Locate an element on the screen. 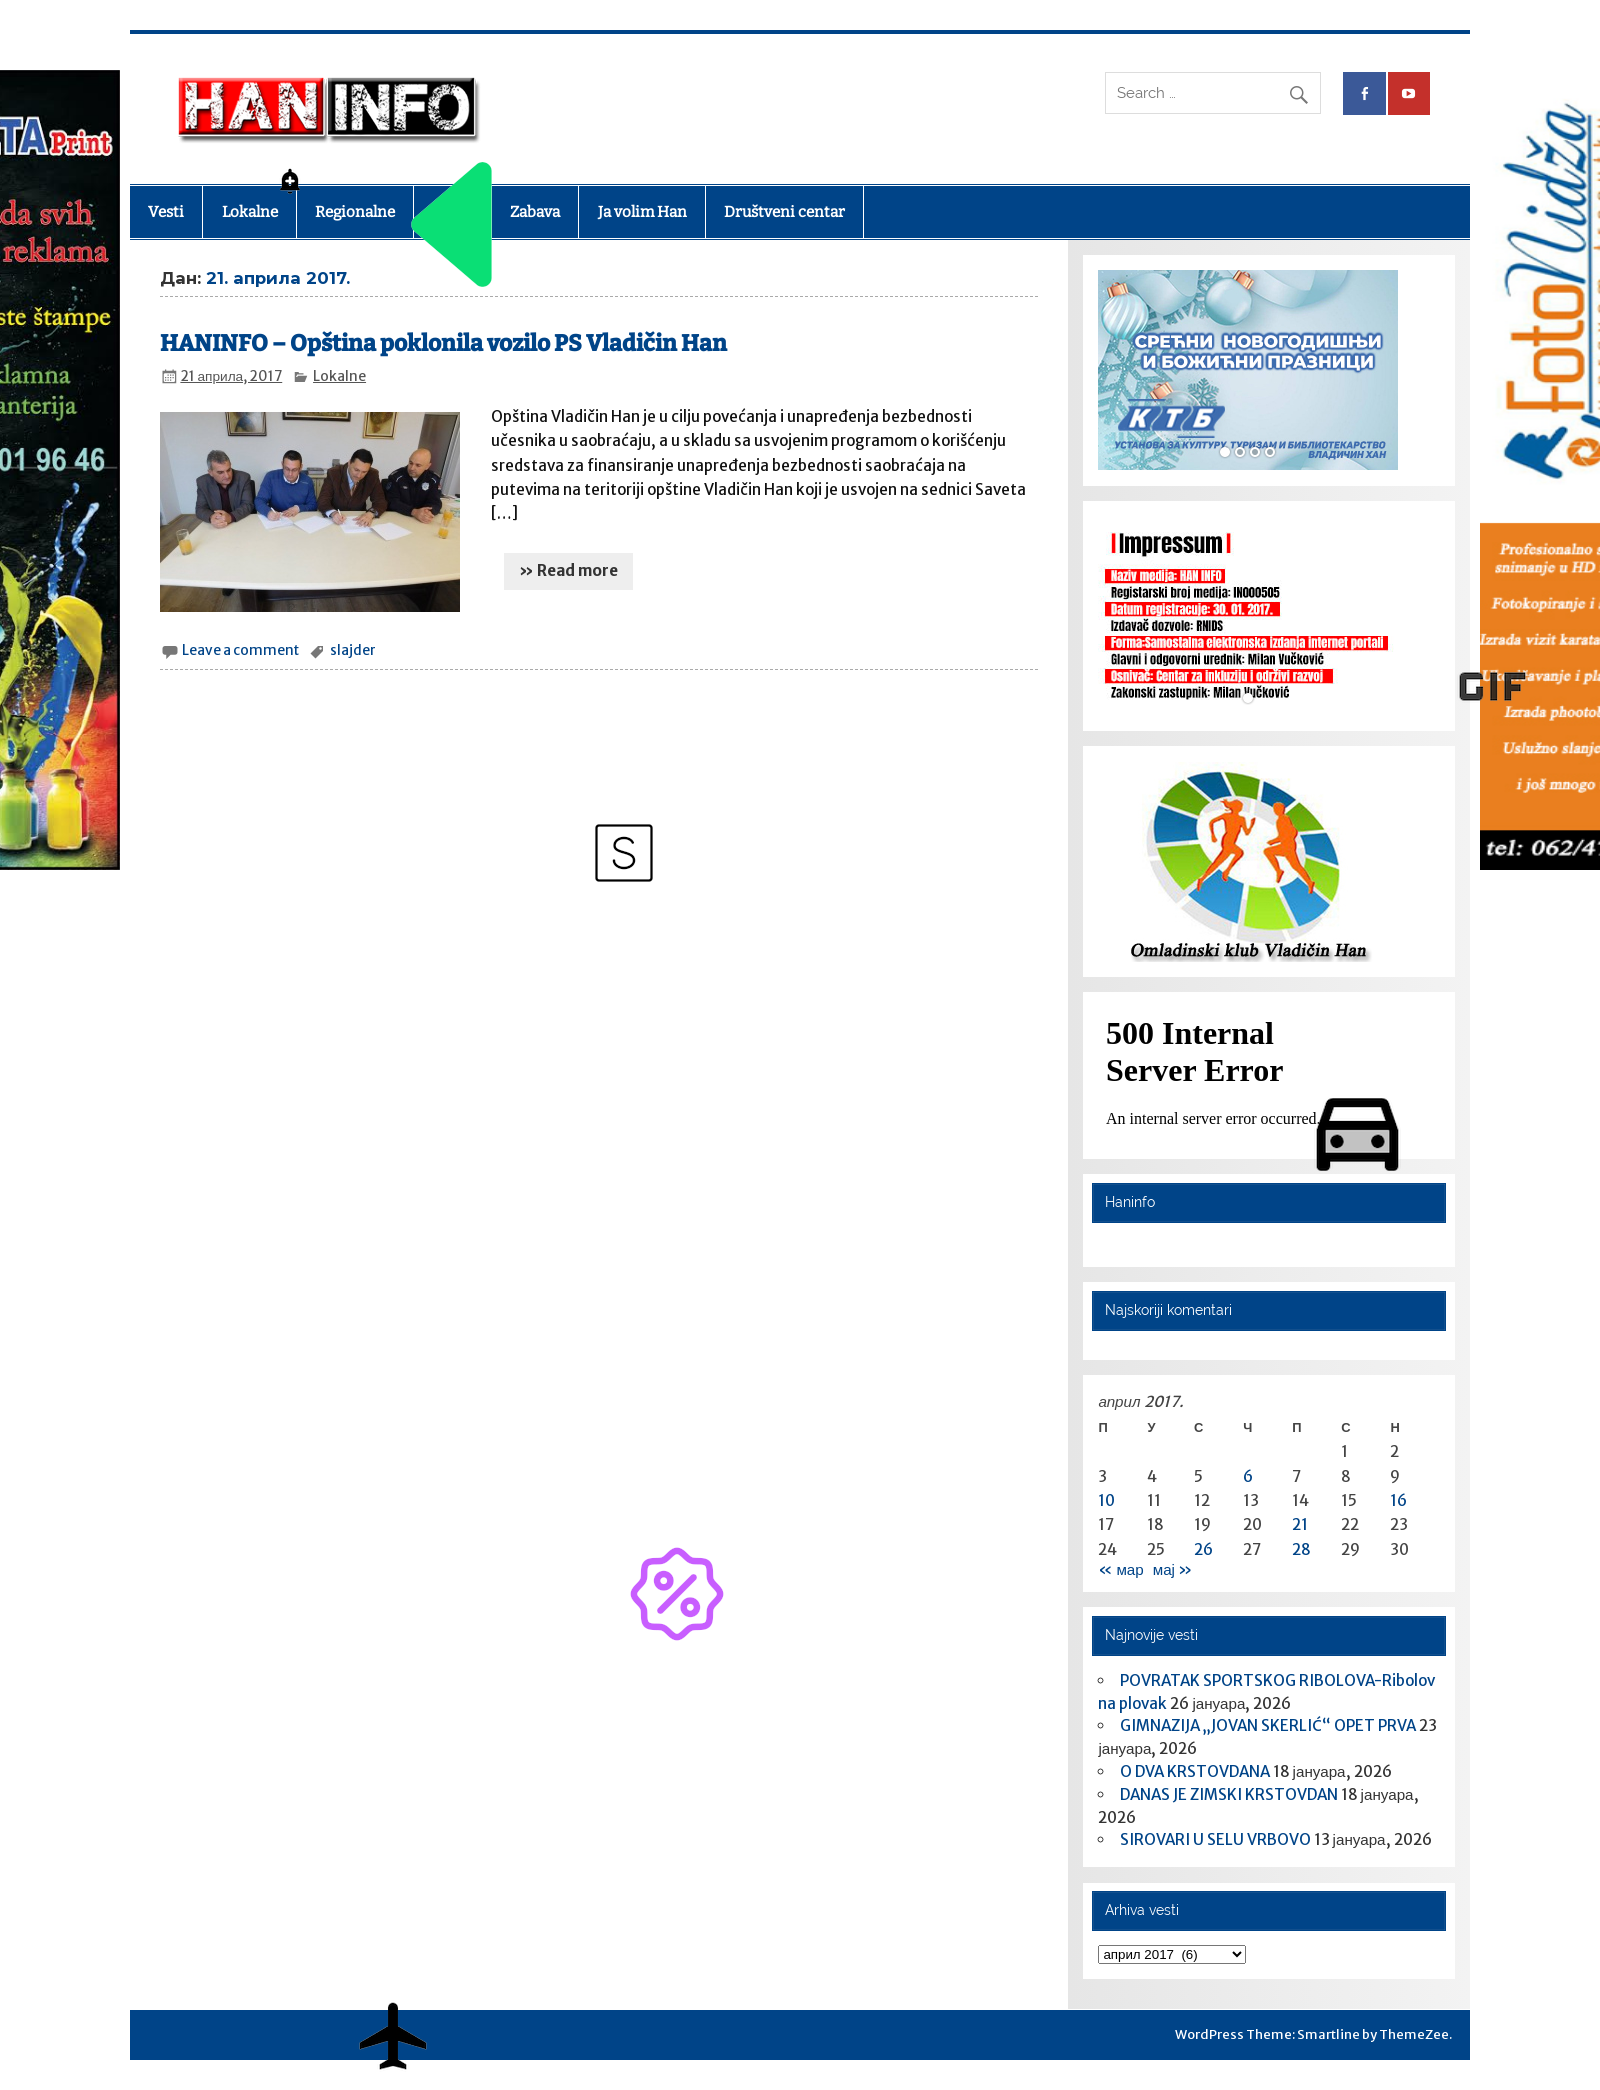 This screenshot has width=1600, height=2090. view available discounts or promotions is located at coordinates (677, 1594).